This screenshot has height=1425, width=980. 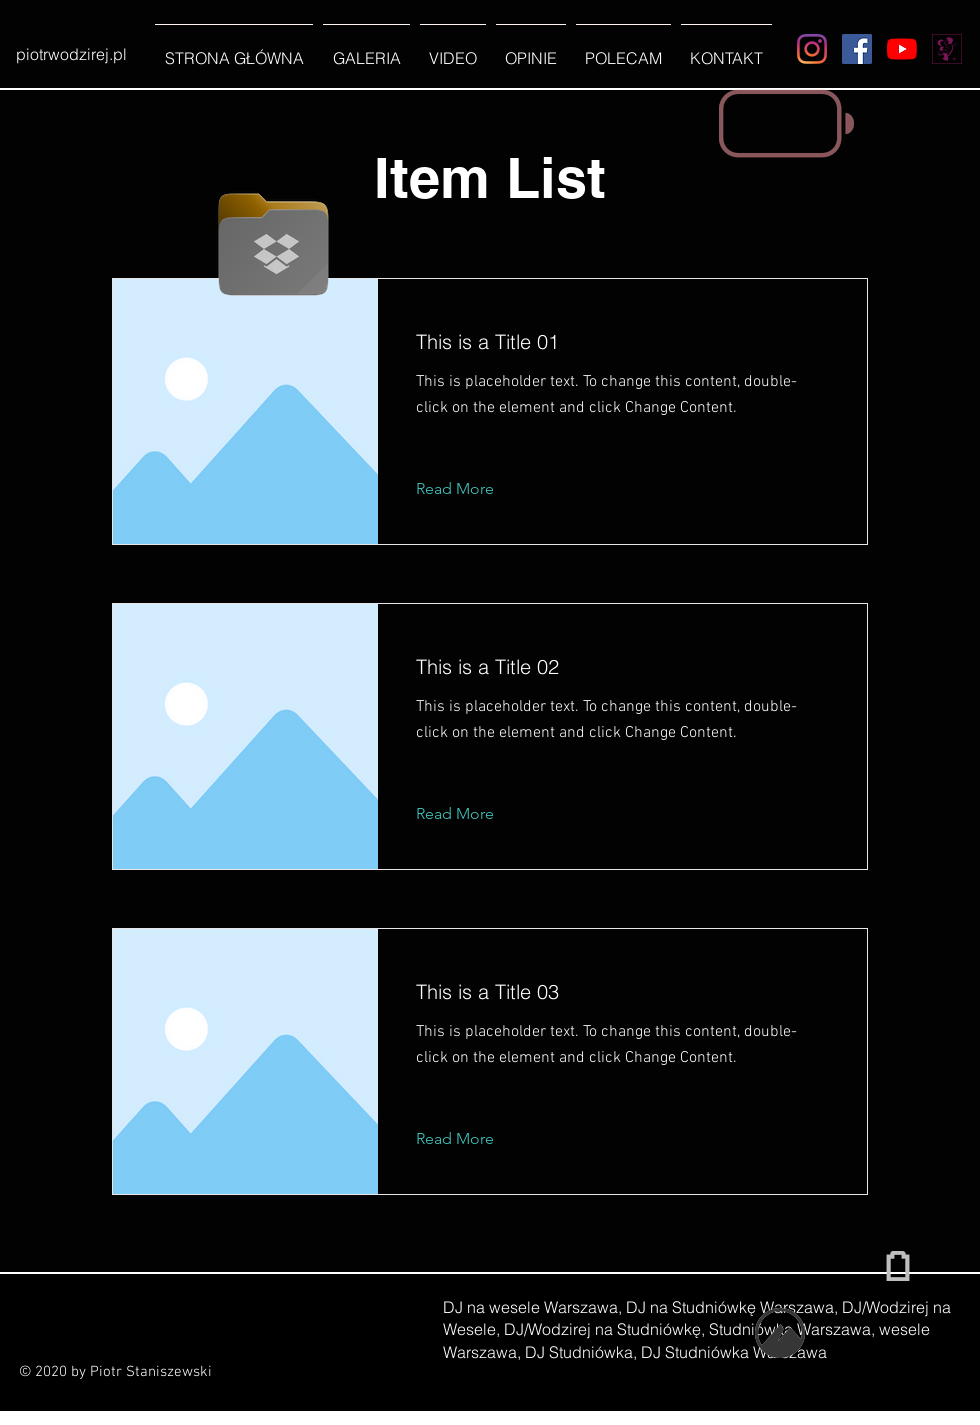 I want to click on indicates battery is empty or critically low, so click(x=898, y=1266).